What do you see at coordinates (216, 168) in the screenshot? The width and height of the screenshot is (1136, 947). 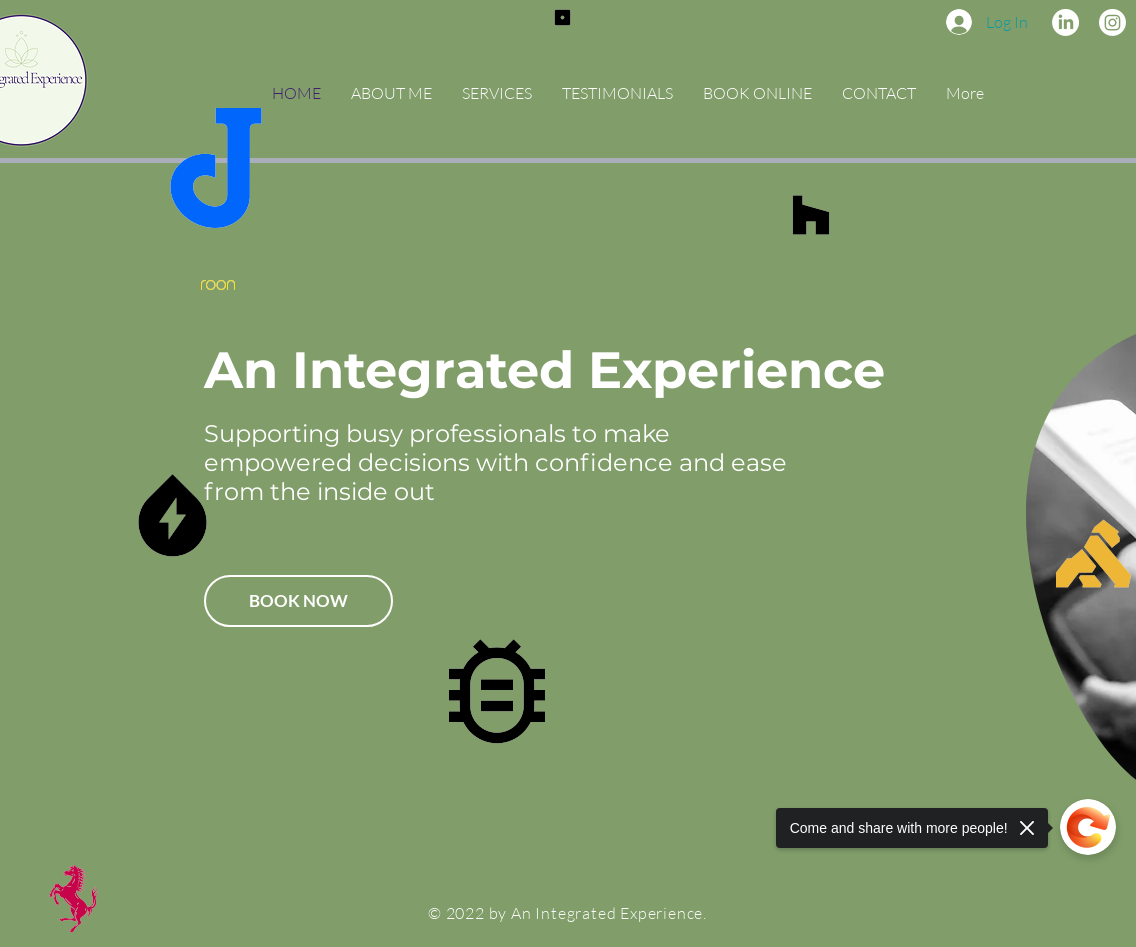 I see `open Joplin note-taking app` at bounding box center [216, 168].